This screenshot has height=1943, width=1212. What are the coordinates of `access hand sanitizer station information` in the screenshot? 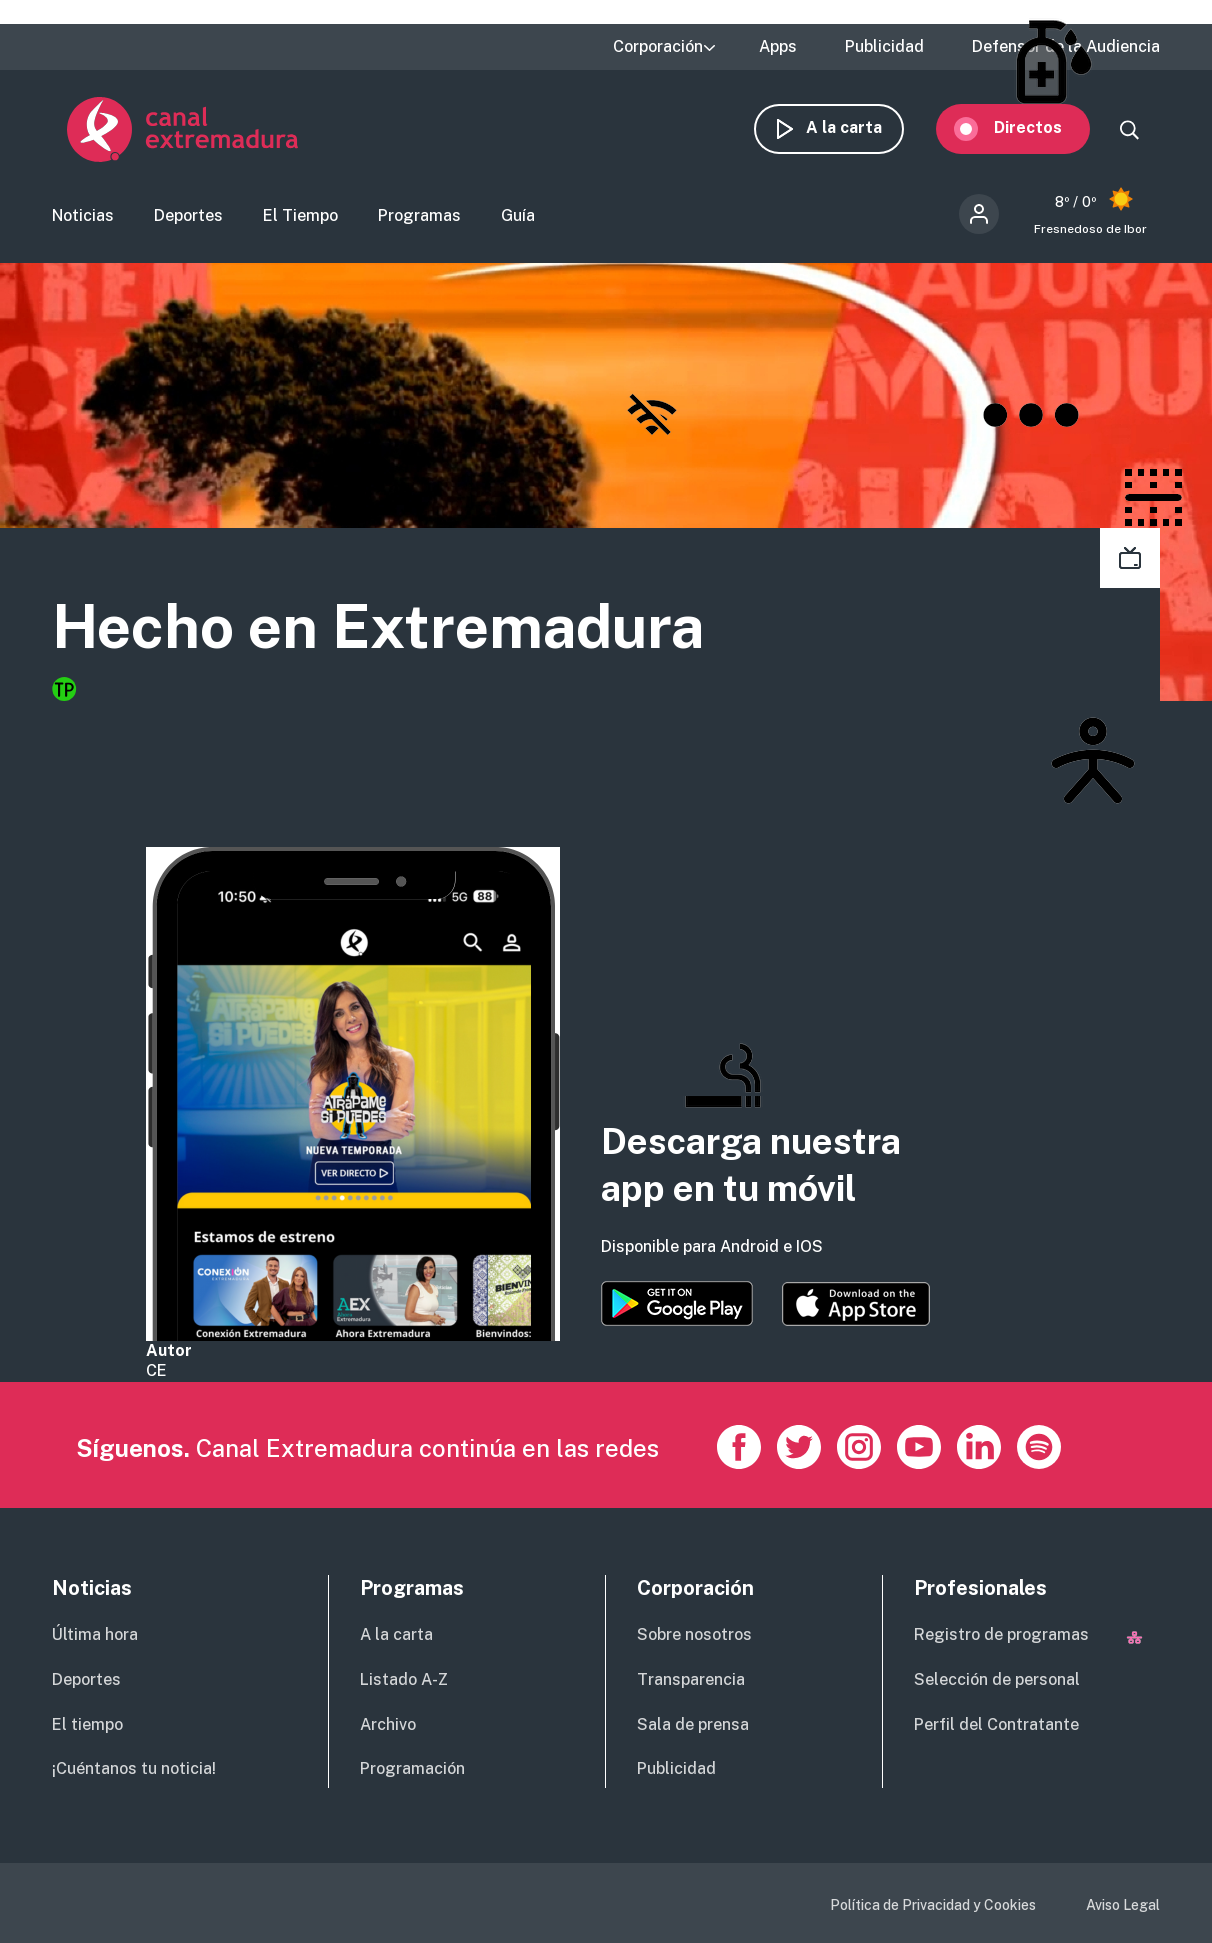 It's located at (1050, 62).